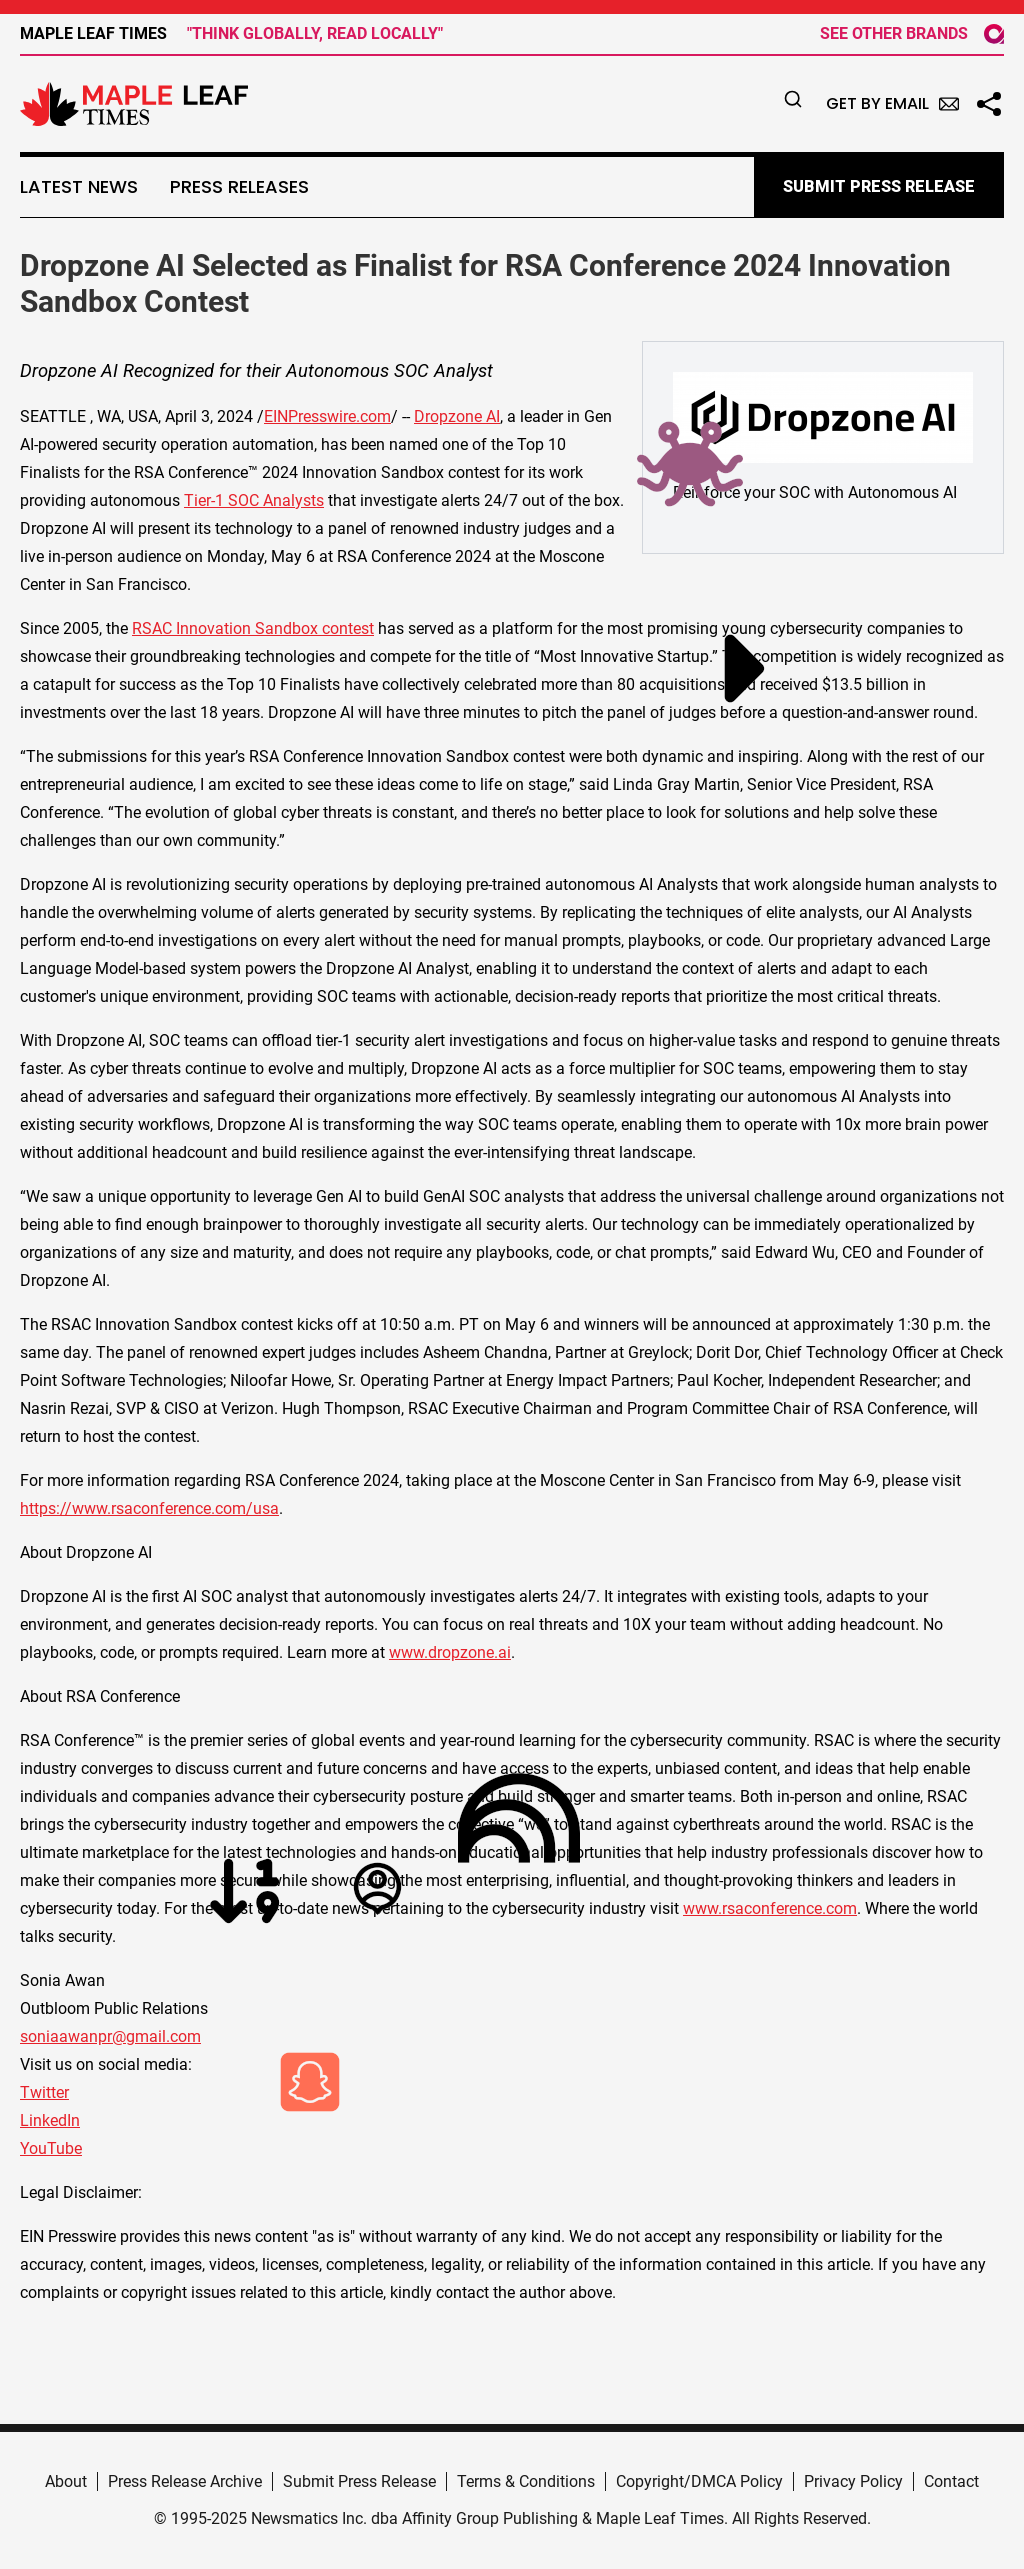 The width and height of the screenshot is (1024, 2569). Describe the element at coordinates (690, 464) in the screenshot. I see `represents pastafarianism or the flying spaghetti monster` at that location.